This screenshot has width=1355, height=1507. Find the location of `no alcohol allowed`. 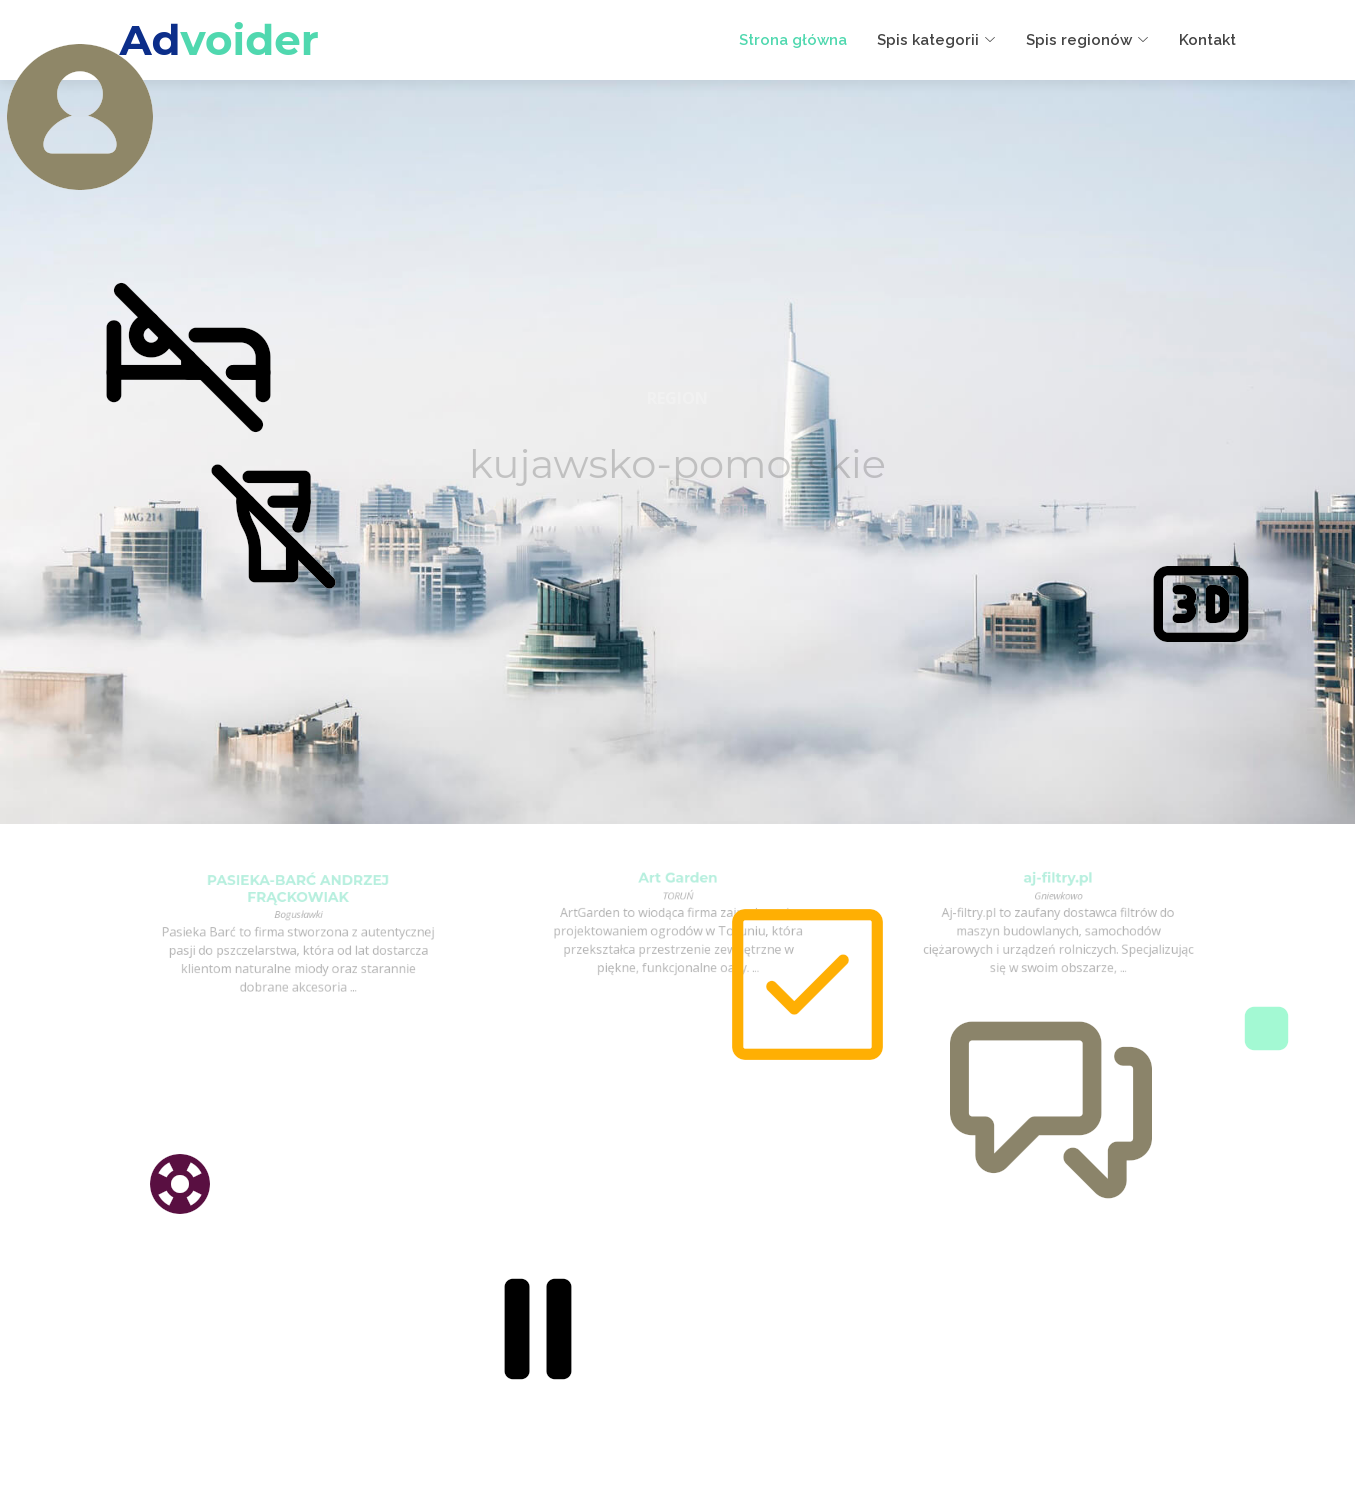

no alcohol allowed is located at coordinates (273, 526).